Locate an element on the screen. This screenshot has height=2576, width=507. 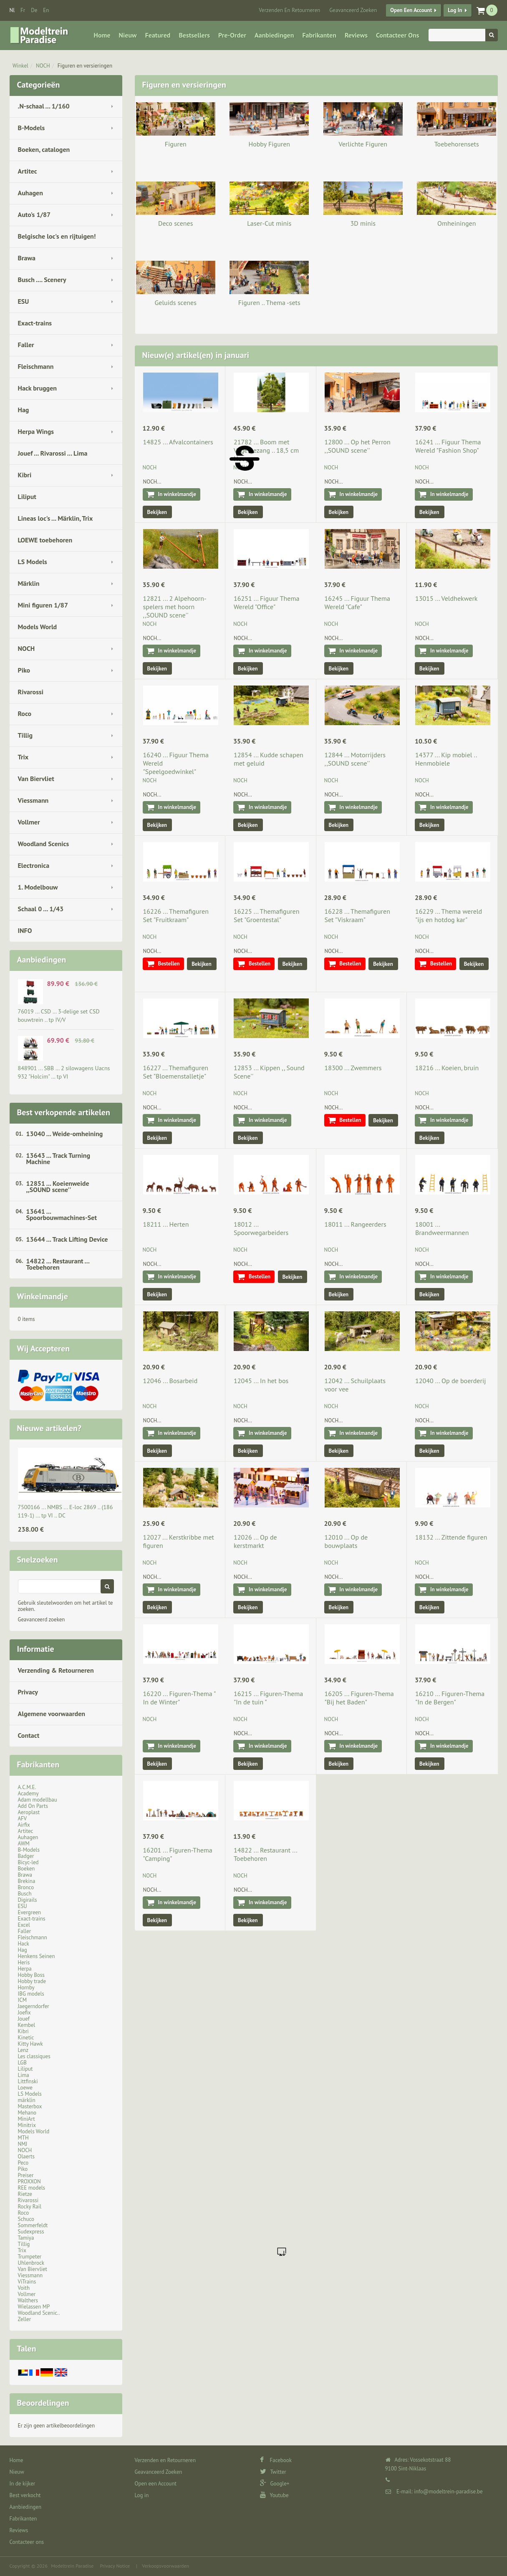
download file to desktop is located at coordinates (282, 2251).